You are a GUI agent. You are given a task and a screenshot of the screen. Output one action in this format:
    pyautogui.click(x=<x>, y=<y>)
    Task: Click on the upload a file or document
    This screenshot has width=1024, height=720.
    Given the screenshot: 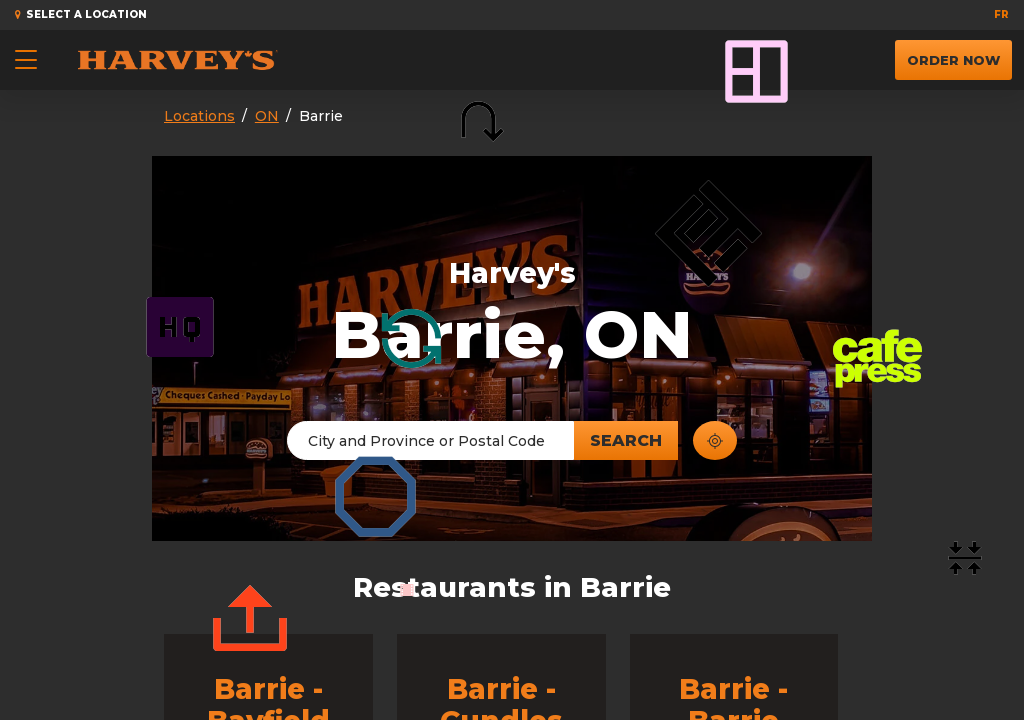 What is the action you would take?
    pyautogui.click(x=250, y=618)
    